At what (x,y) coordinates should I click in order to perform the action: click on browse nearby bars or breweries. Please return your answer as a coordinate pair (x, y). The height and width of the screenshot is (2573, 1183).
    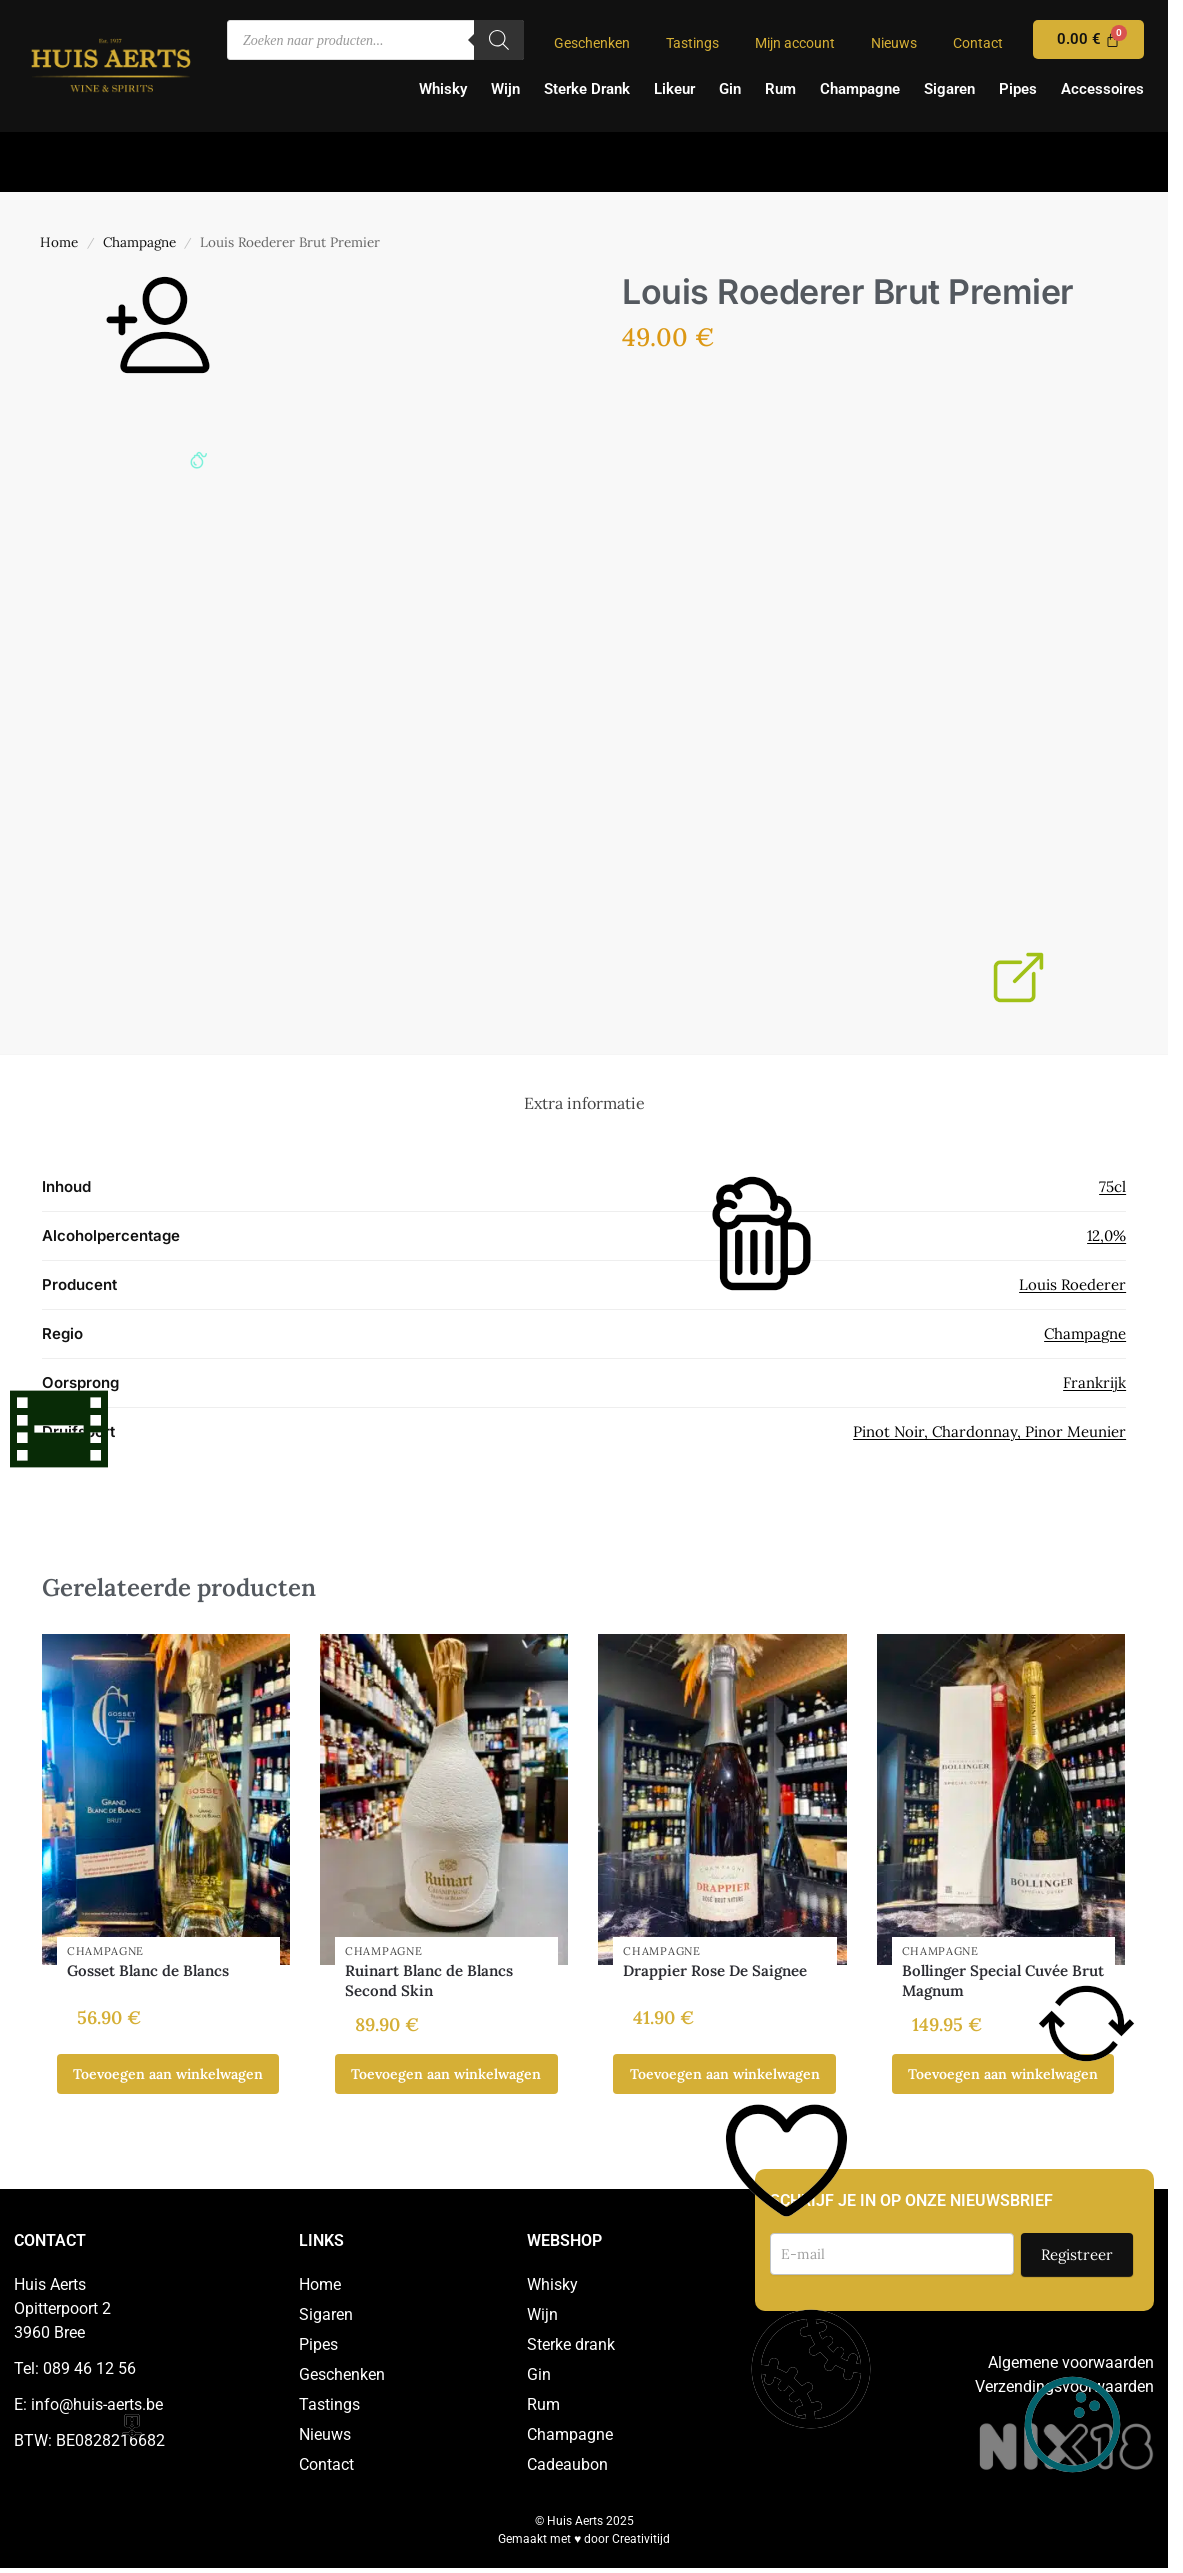
    Looking at the image, I should click on (761, 1233).